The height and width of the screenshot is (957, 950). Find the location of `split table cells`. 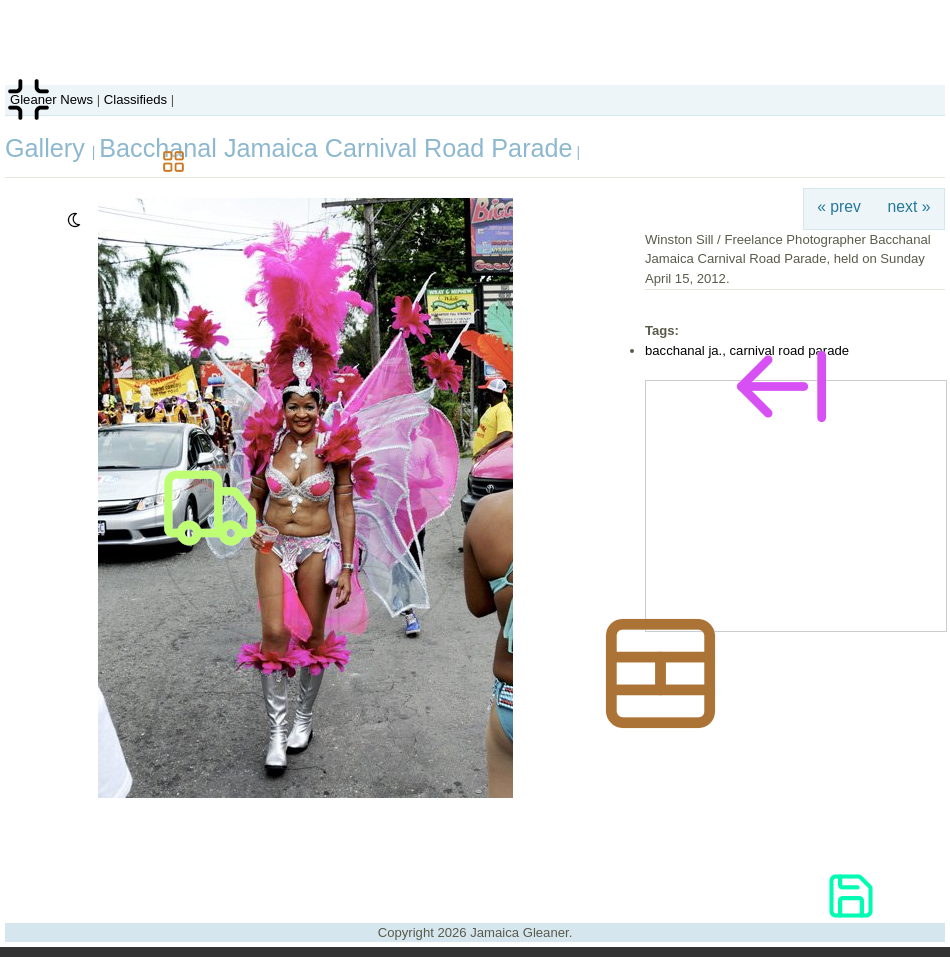

split table cells is located at coordinates (660, 673).